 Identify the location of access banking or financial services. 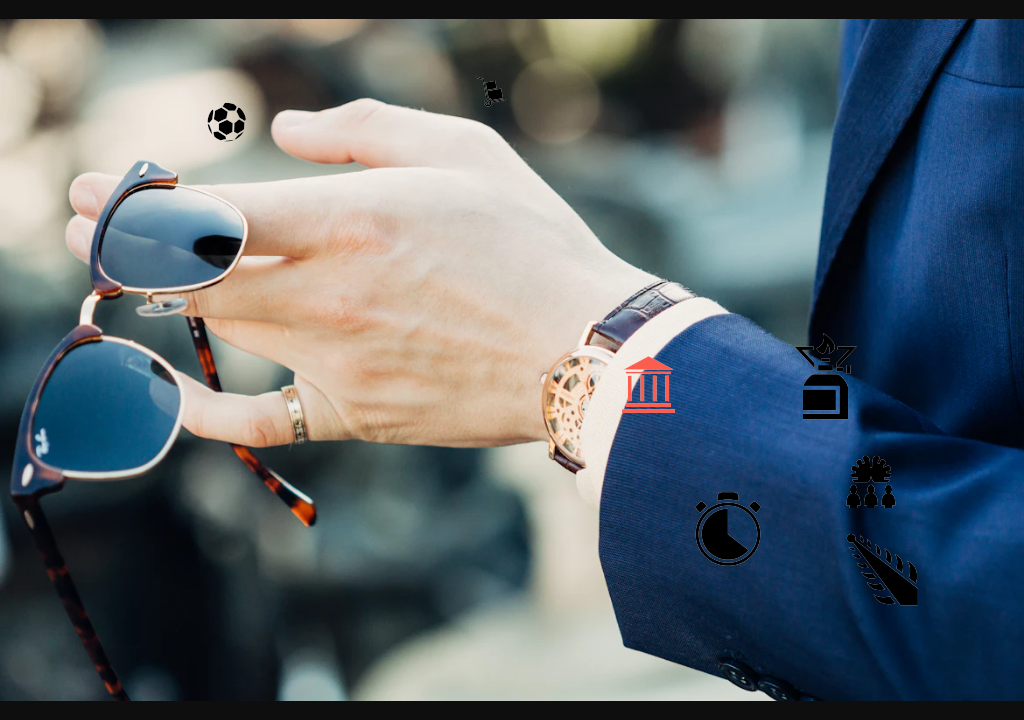
(648, 384).